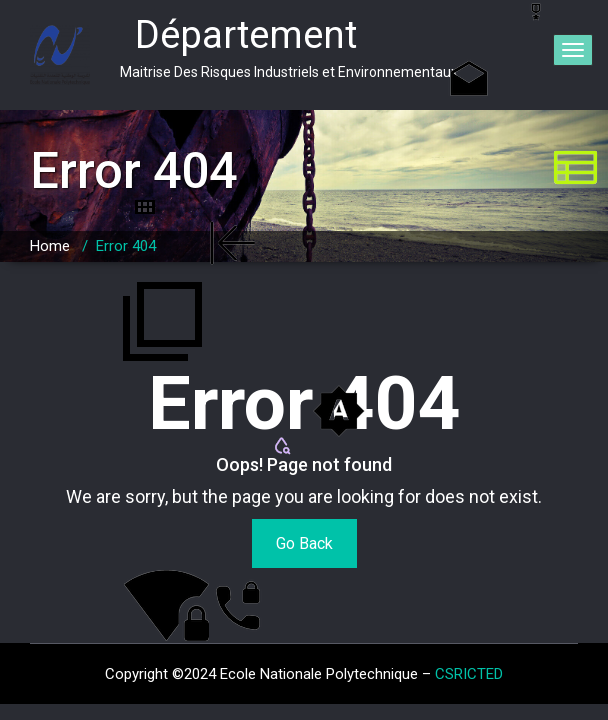 Image resolution: width=608 pixels, height=720 pixels. Describe the element at coordinates (339, 411) in the screenshot. I see `enable automatic brightness adjustment` at that location.